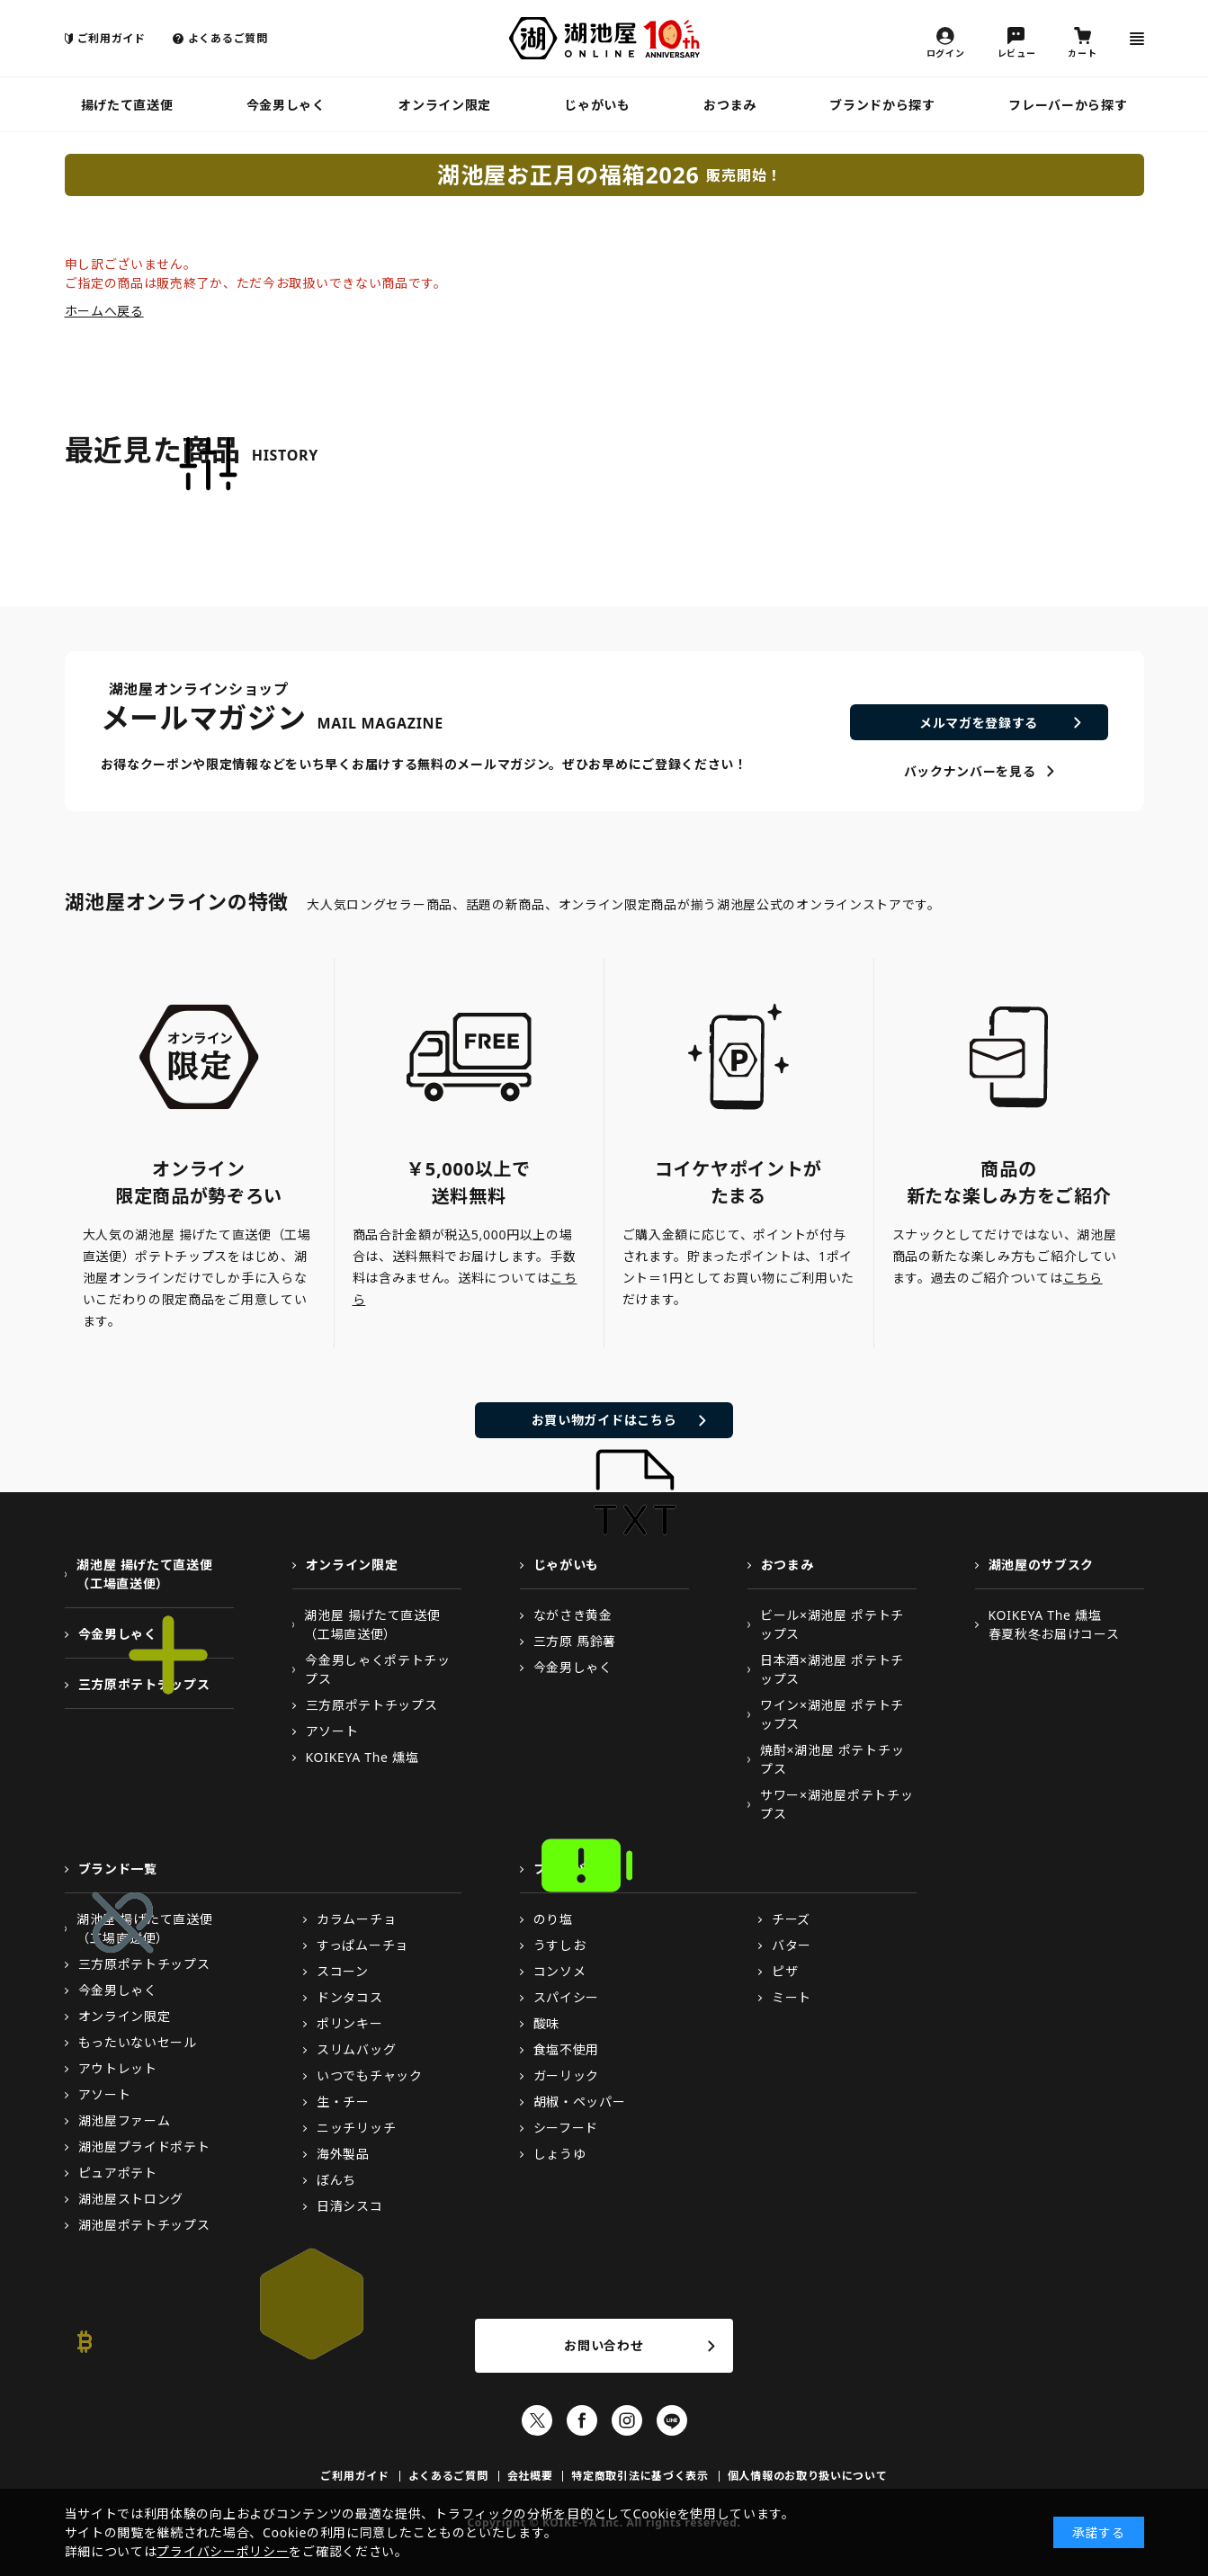  I want to click on indicates low battery warning, so click(586, 1865).